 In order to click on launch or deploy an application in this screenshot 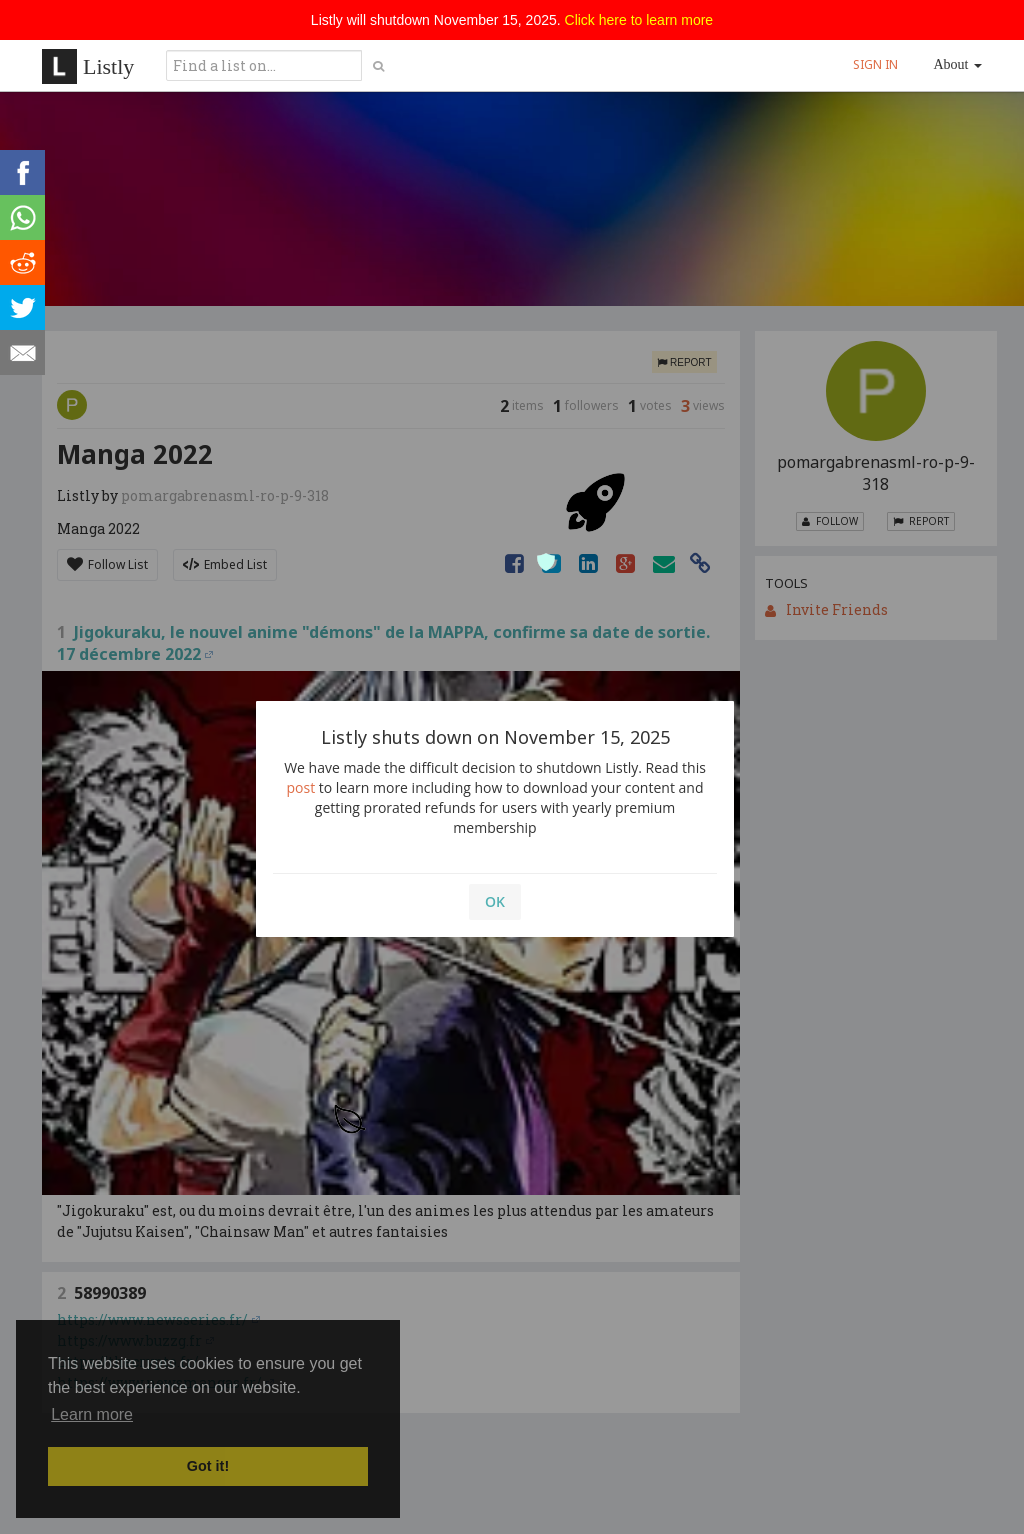, I will do `click(595, 502)`.